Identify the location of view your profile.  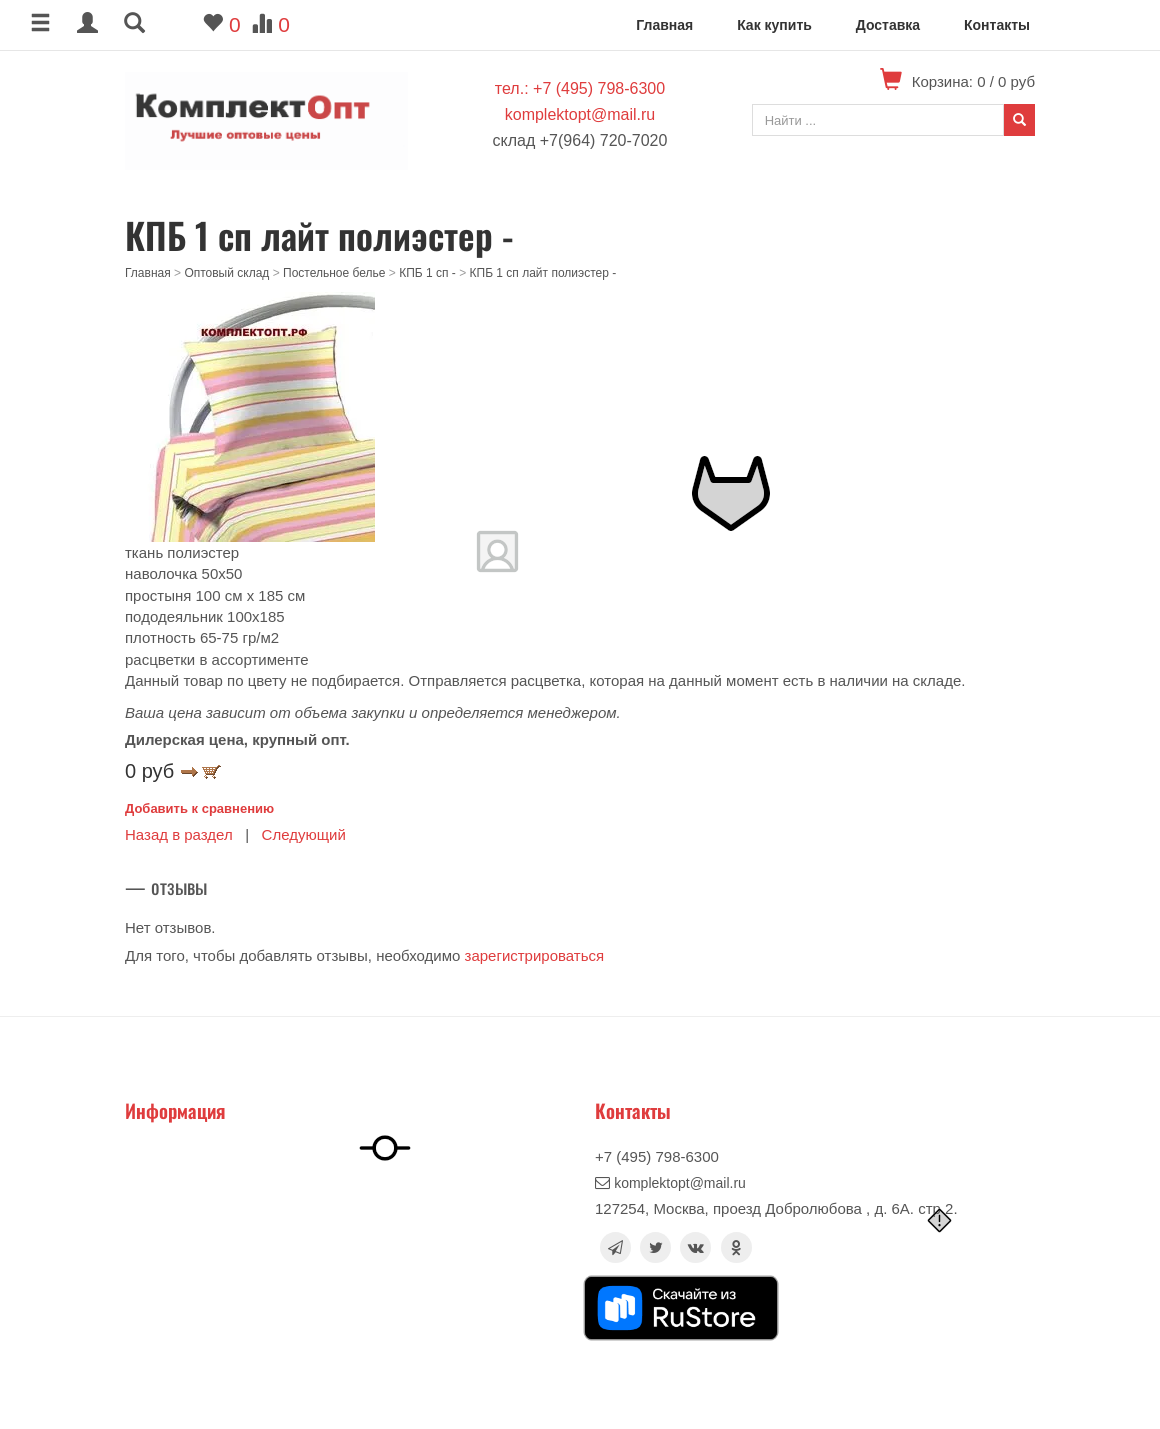
(497, 551).